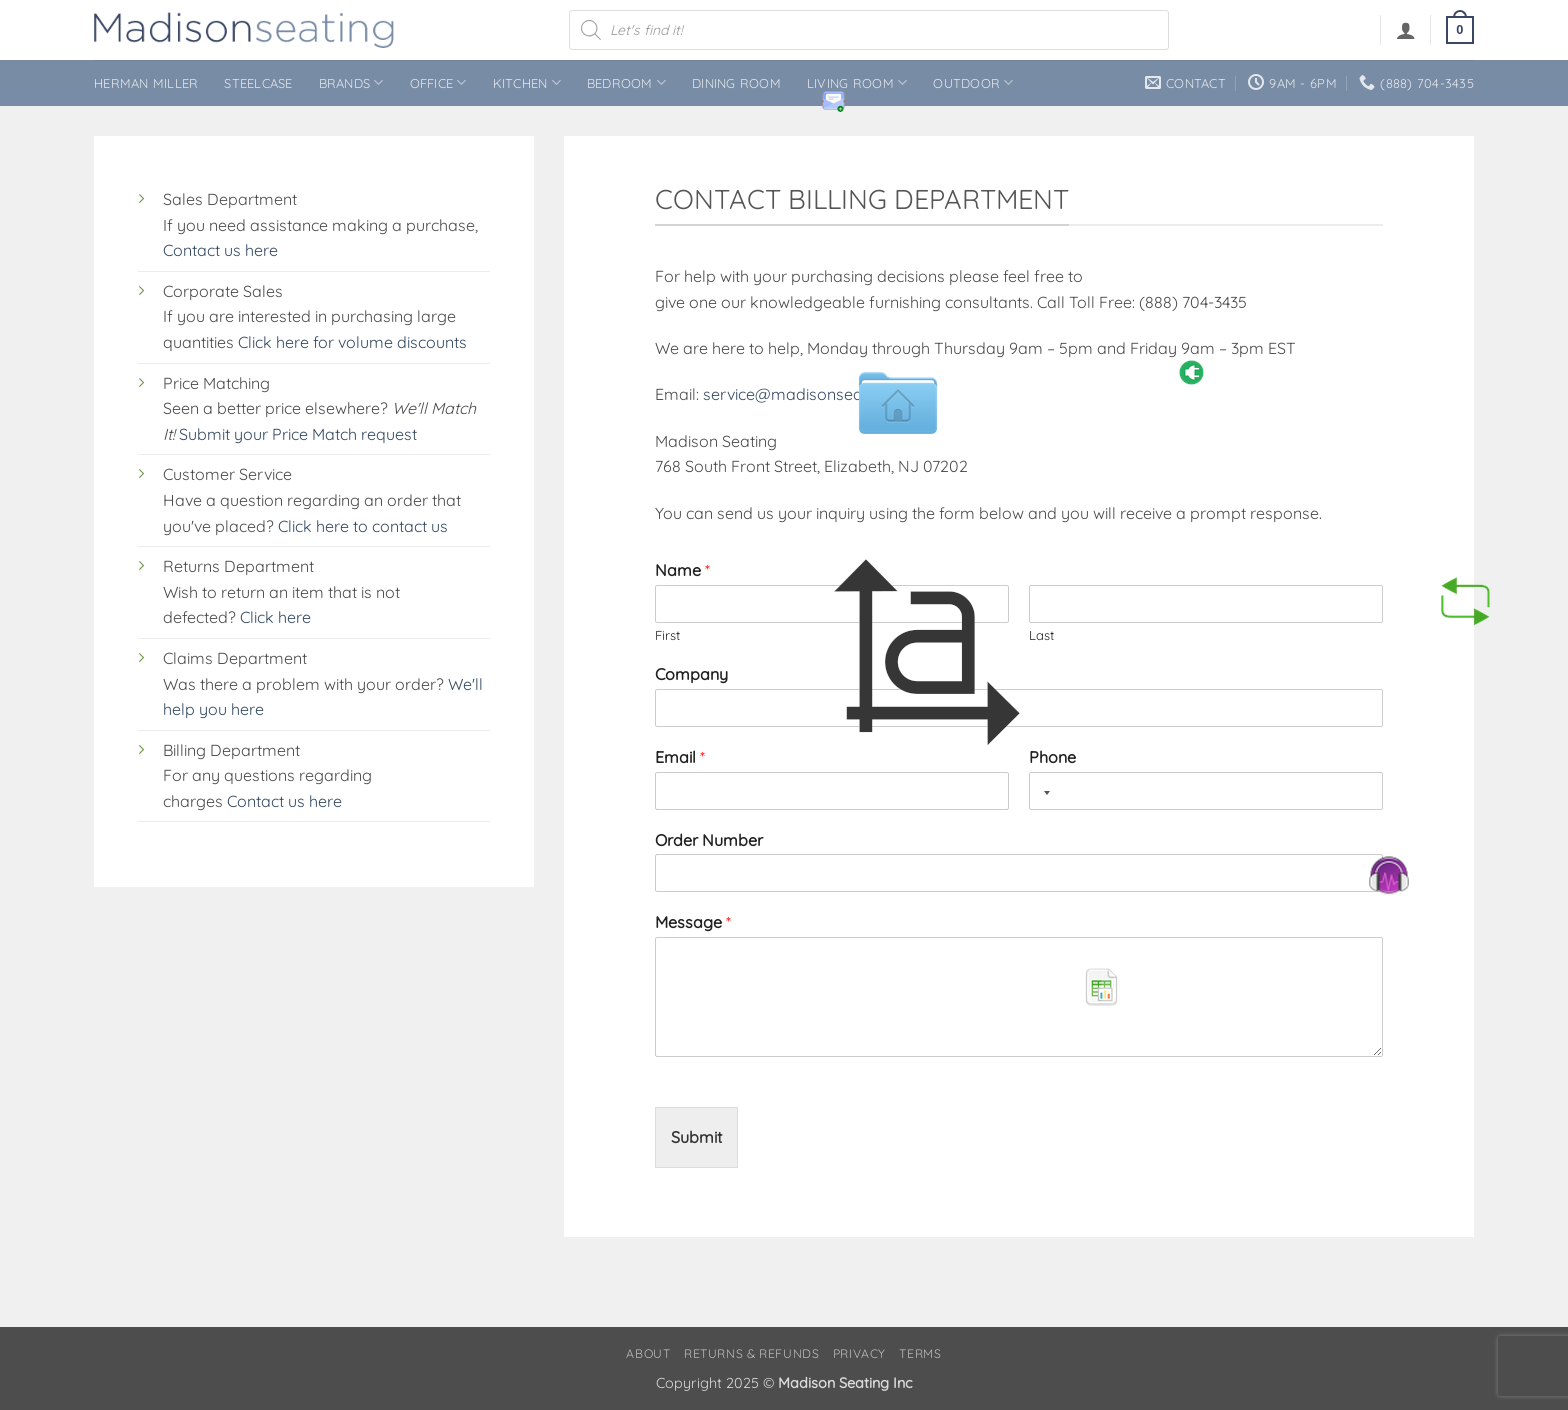  I want to click on open font viewer application, so click(923, 655).